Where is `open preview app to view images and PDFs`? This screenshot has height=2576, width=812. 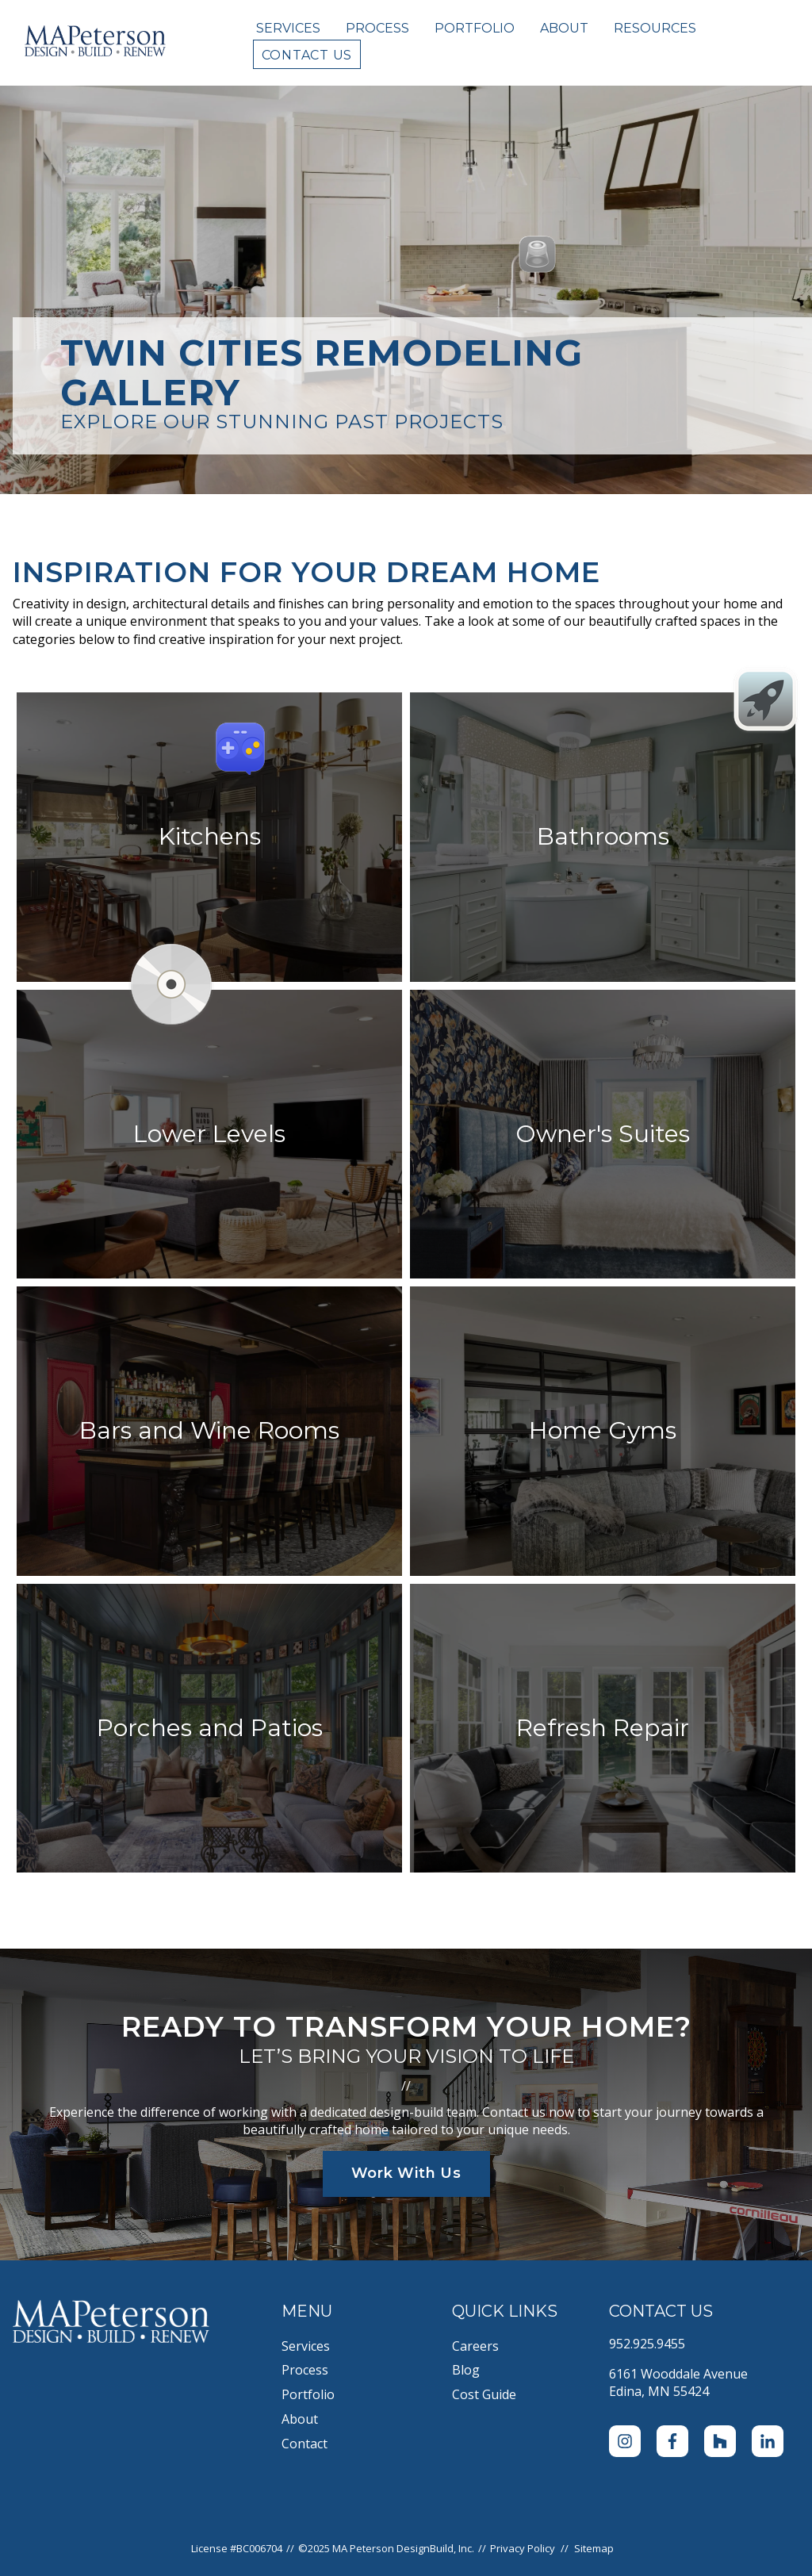 open preview app to view images and PDFs is located at coordinates (537, 254).